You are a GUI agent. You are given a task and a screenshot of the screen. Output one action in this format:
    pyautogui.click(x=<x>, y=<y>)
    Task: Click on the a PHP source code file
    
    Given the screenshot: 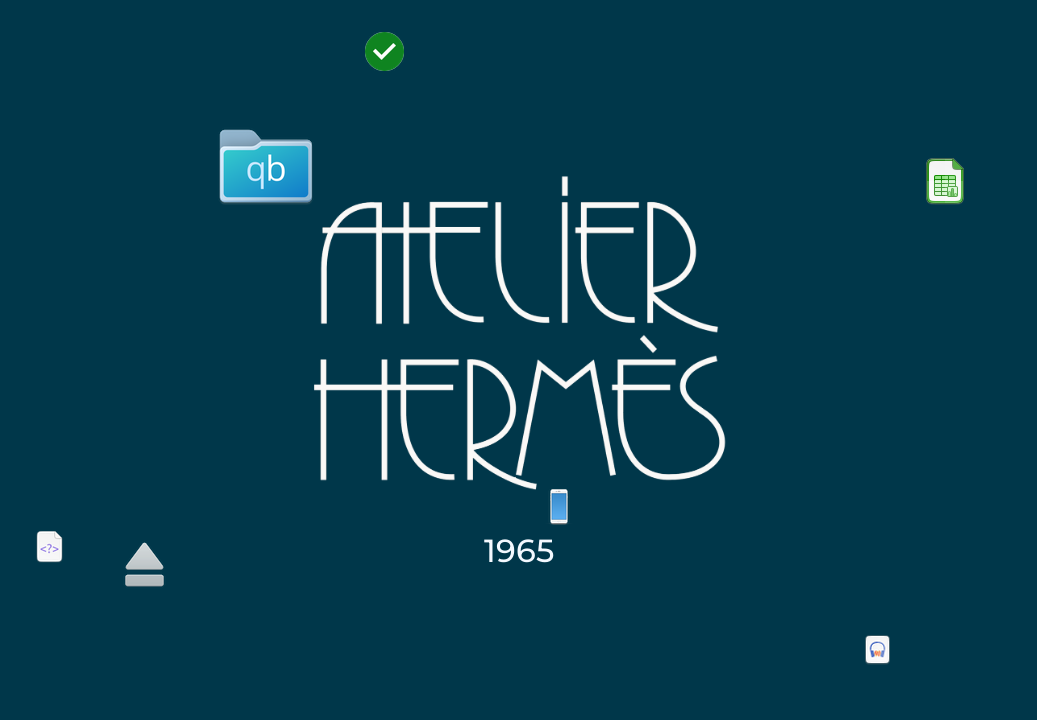 What is the action you would take?
    pyautogui.click(x=49, y=546)
    